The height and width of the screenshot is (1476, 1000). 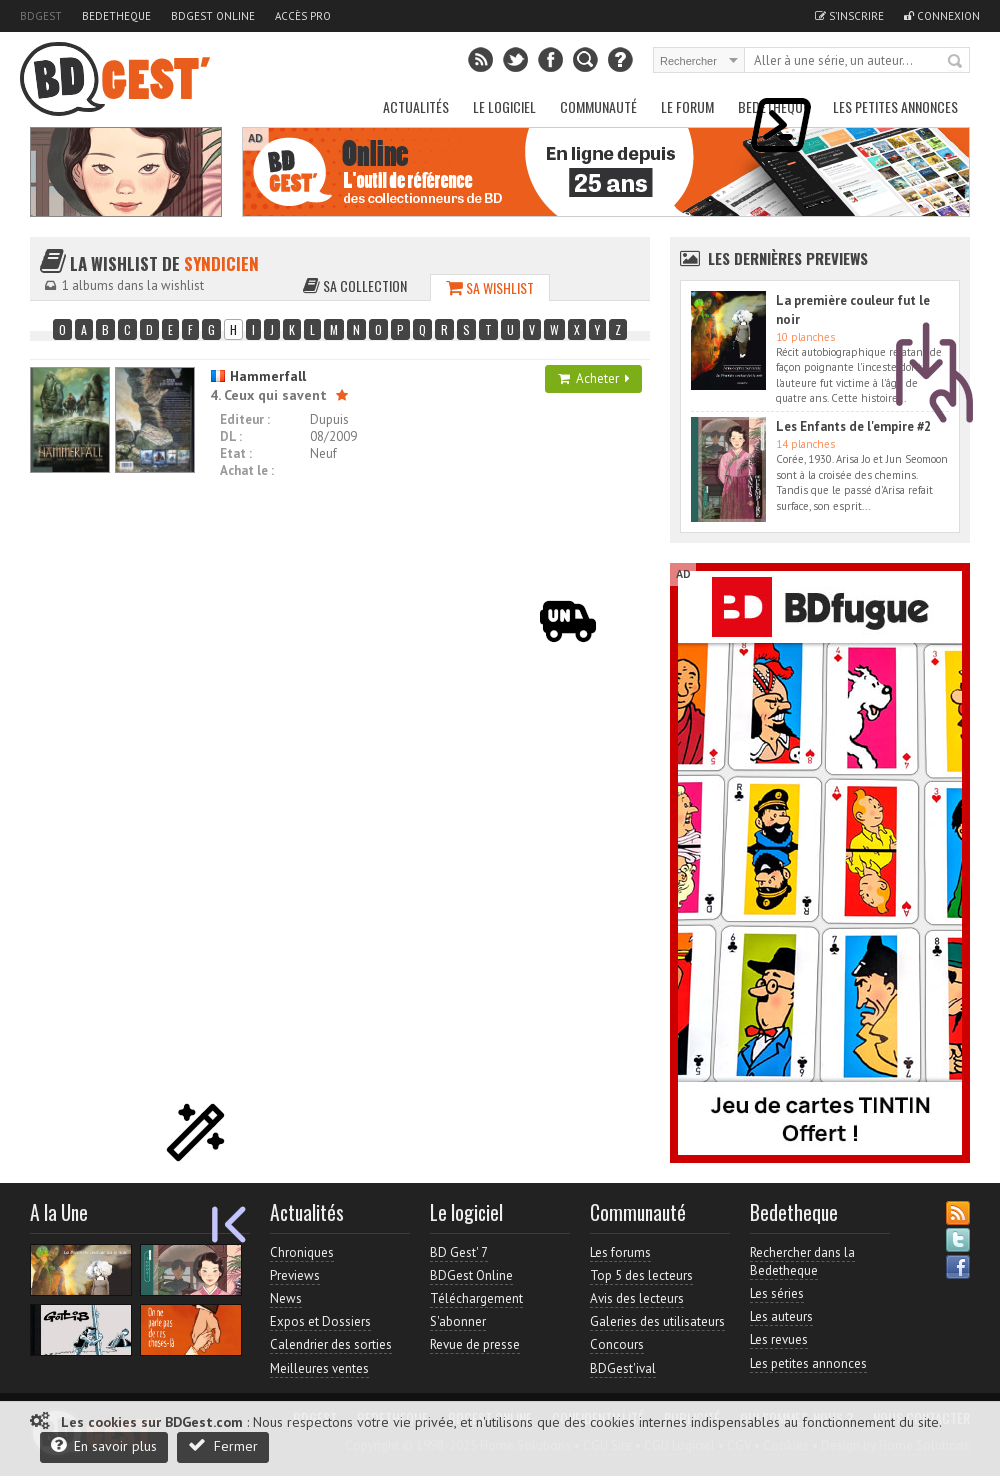 What do you see at coordinates (781, 125) in the screenshot?
I see `open powershell terminal` at bounding box center [781, 125].